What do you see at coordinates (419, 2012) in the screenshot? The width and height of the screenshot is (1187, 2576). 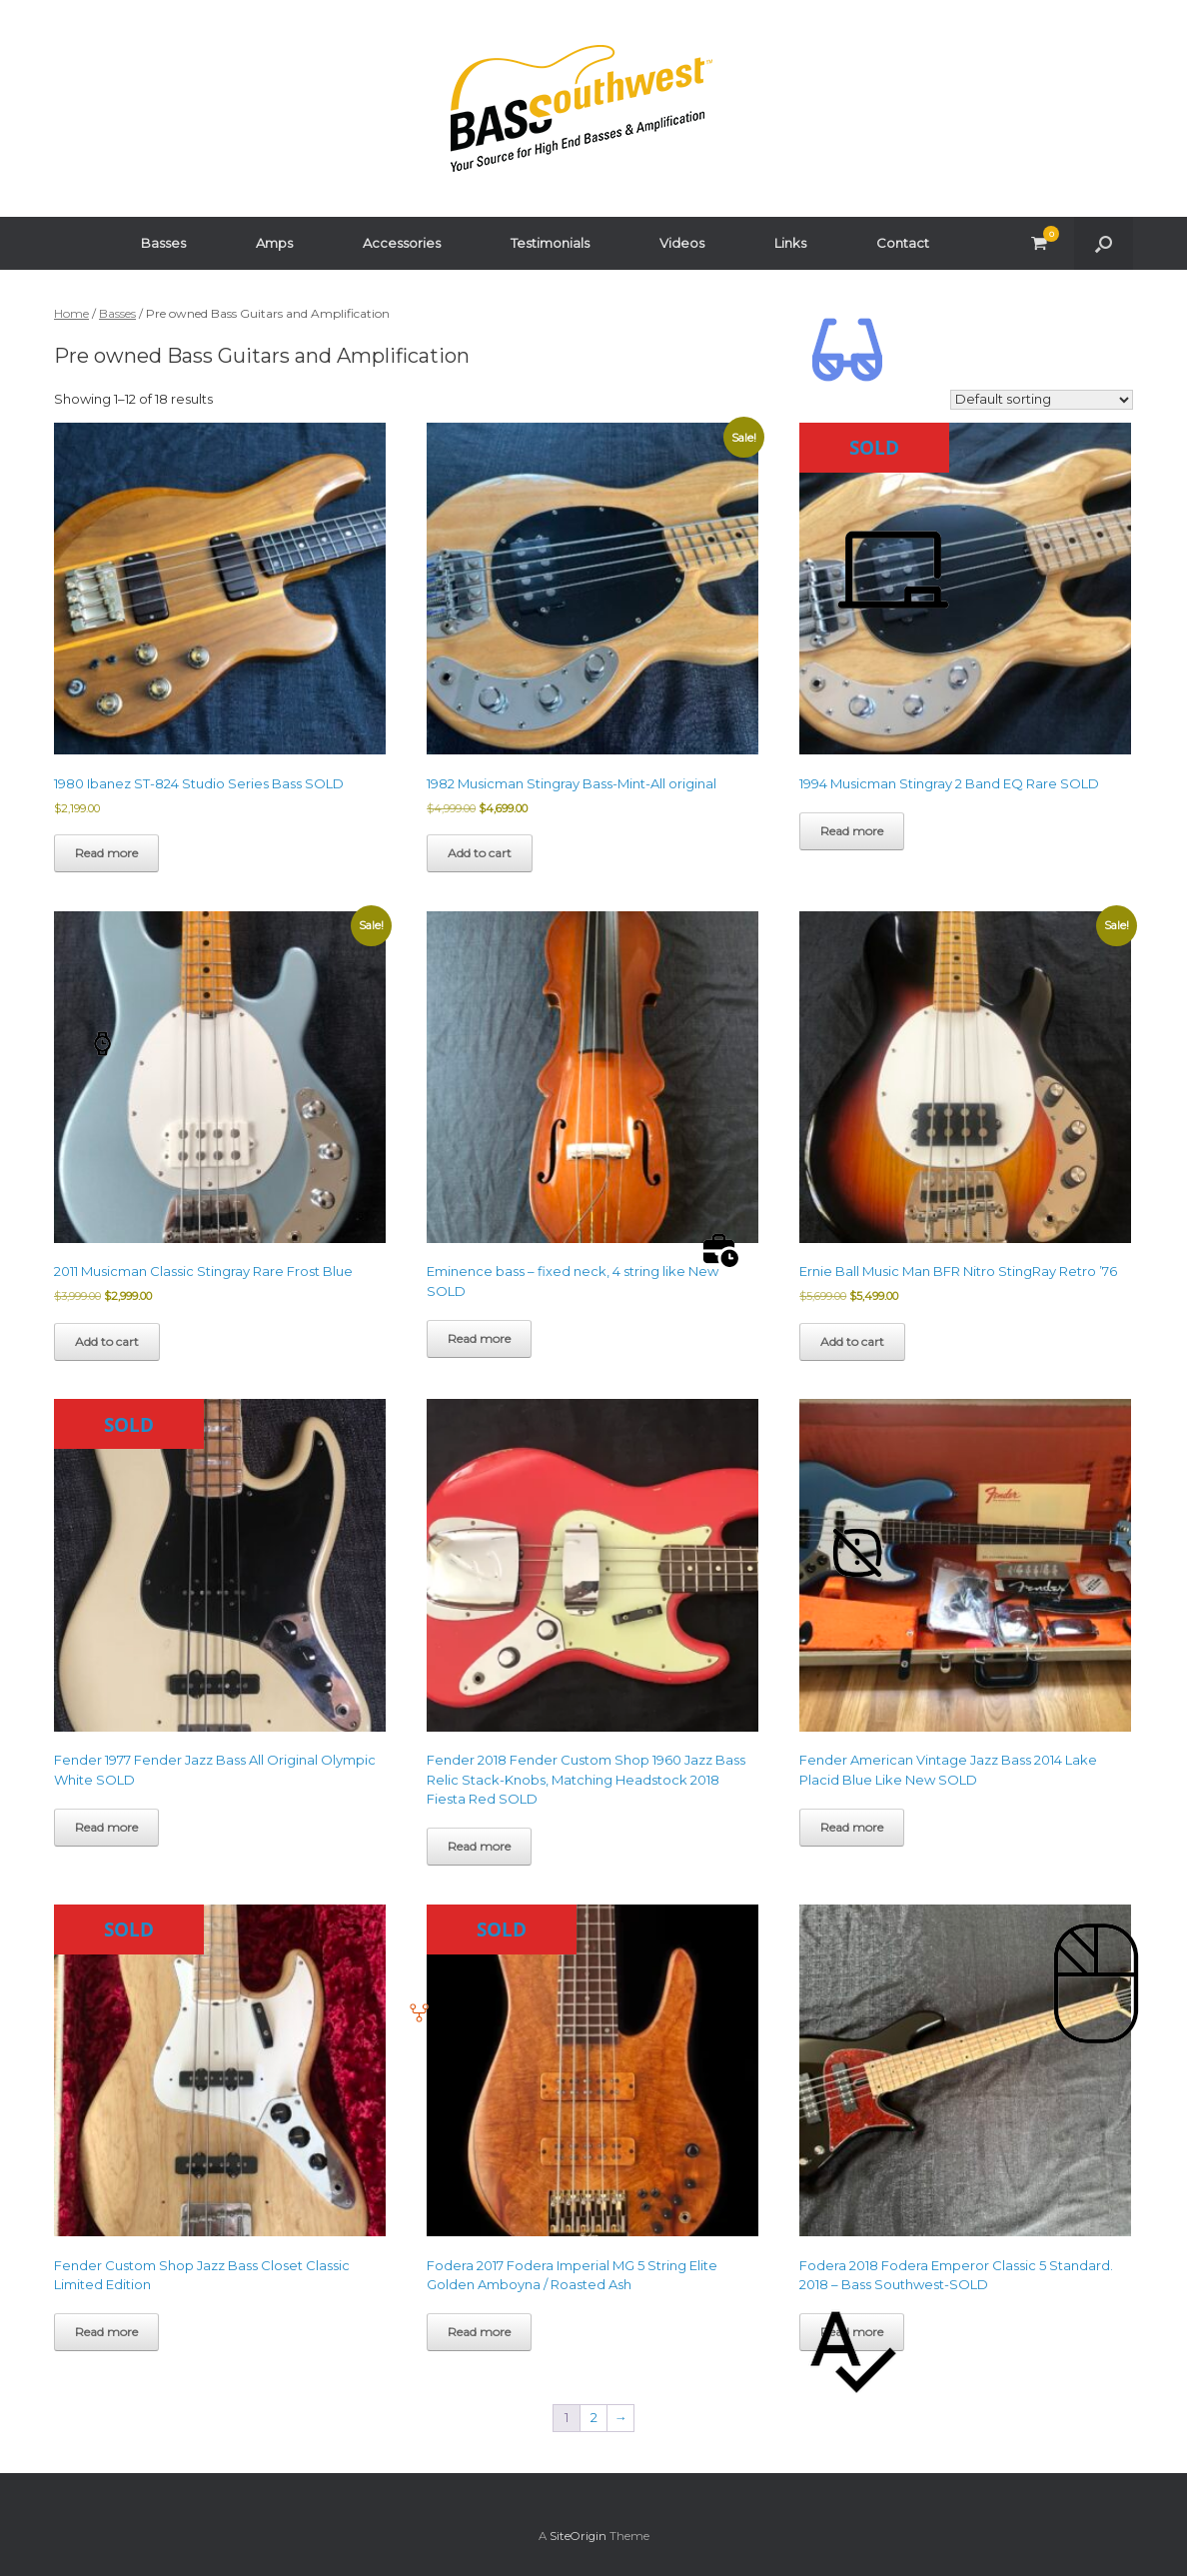 I see `fork a repository or branch` at bounding box center [419, 2012].